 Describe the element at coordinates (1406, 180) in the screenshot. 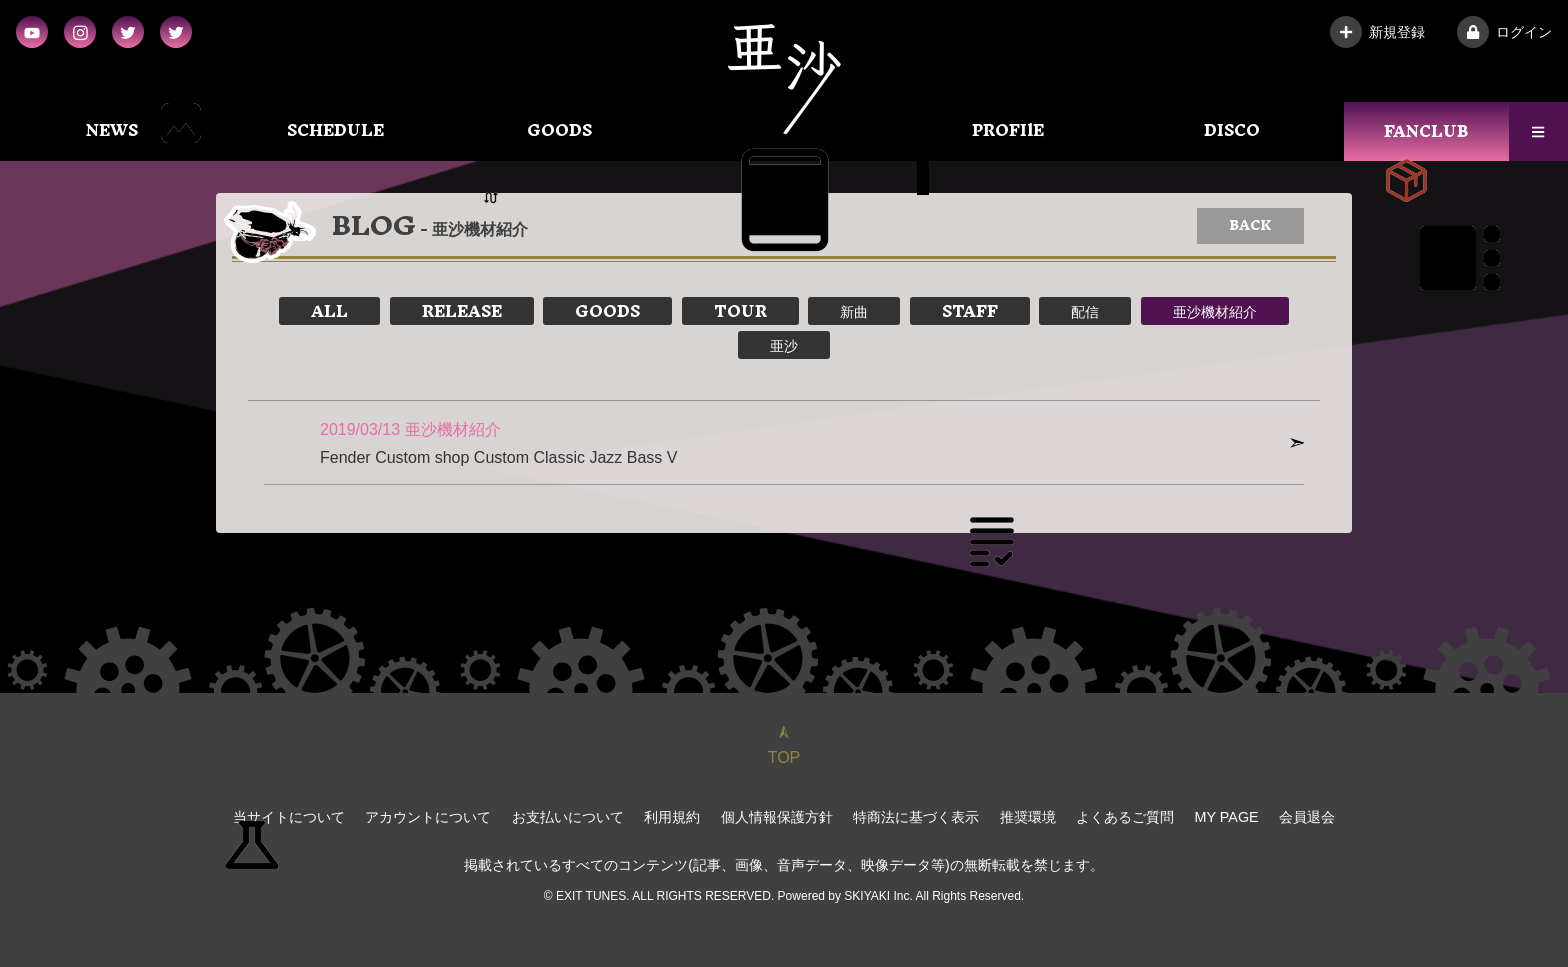

I see `view order or shipment details` at that location.